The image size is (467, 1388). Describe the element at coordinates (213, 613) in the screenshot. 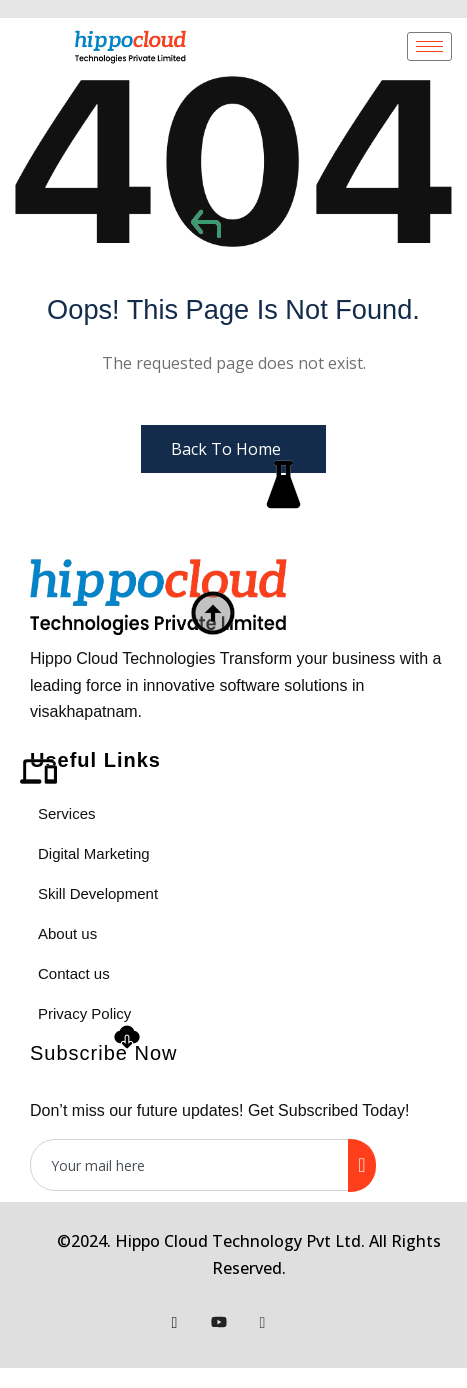

I see `upload a file or content` at that location.